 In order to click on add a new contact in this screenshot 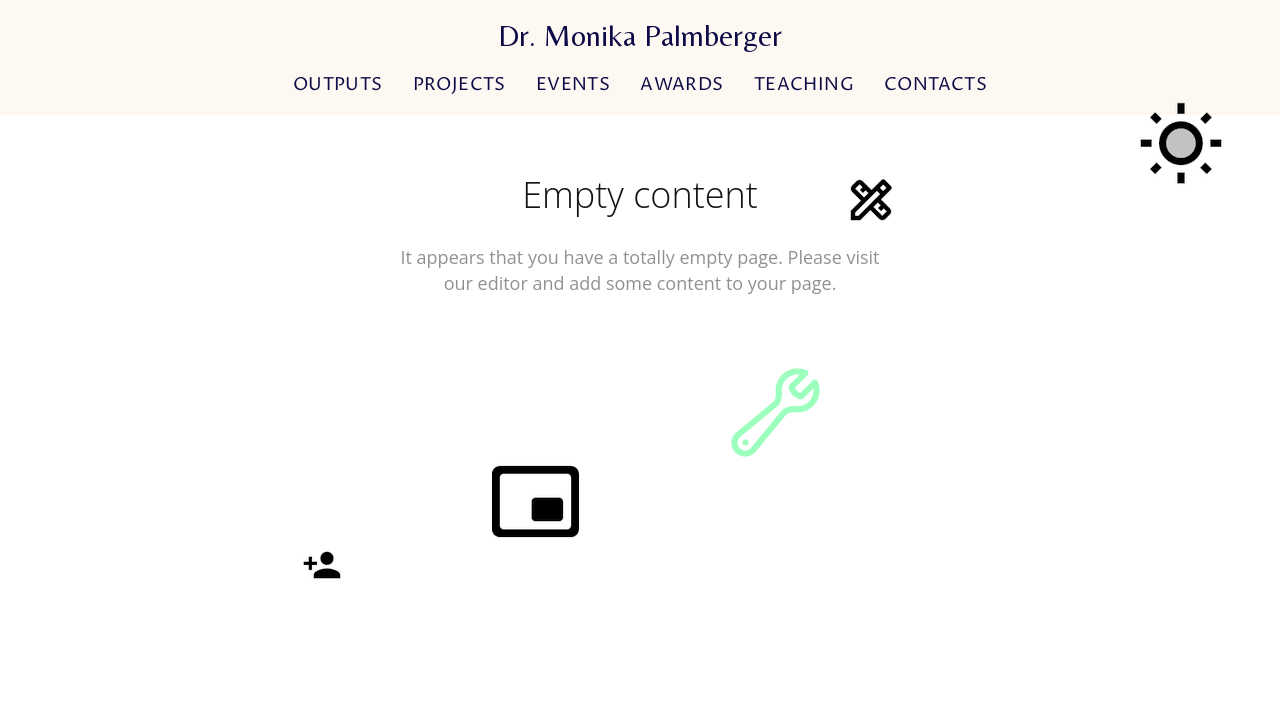, I will do `click(322, 565)`.